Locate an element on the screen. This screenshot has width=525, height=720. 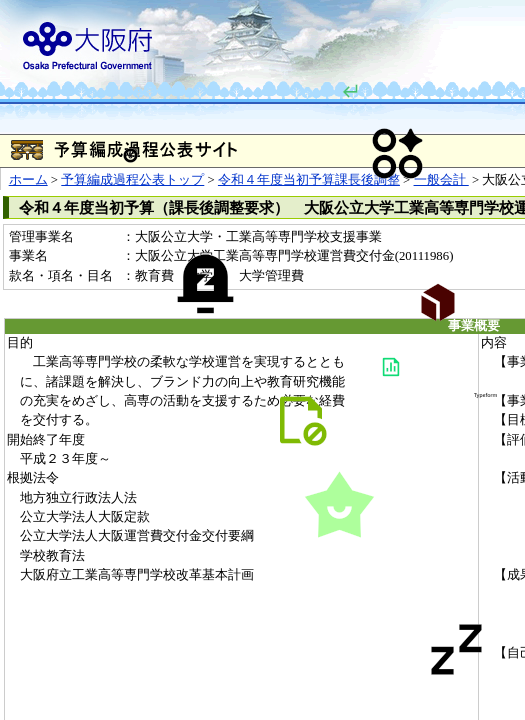
Typeform logo is located at coordinates (485, 395).